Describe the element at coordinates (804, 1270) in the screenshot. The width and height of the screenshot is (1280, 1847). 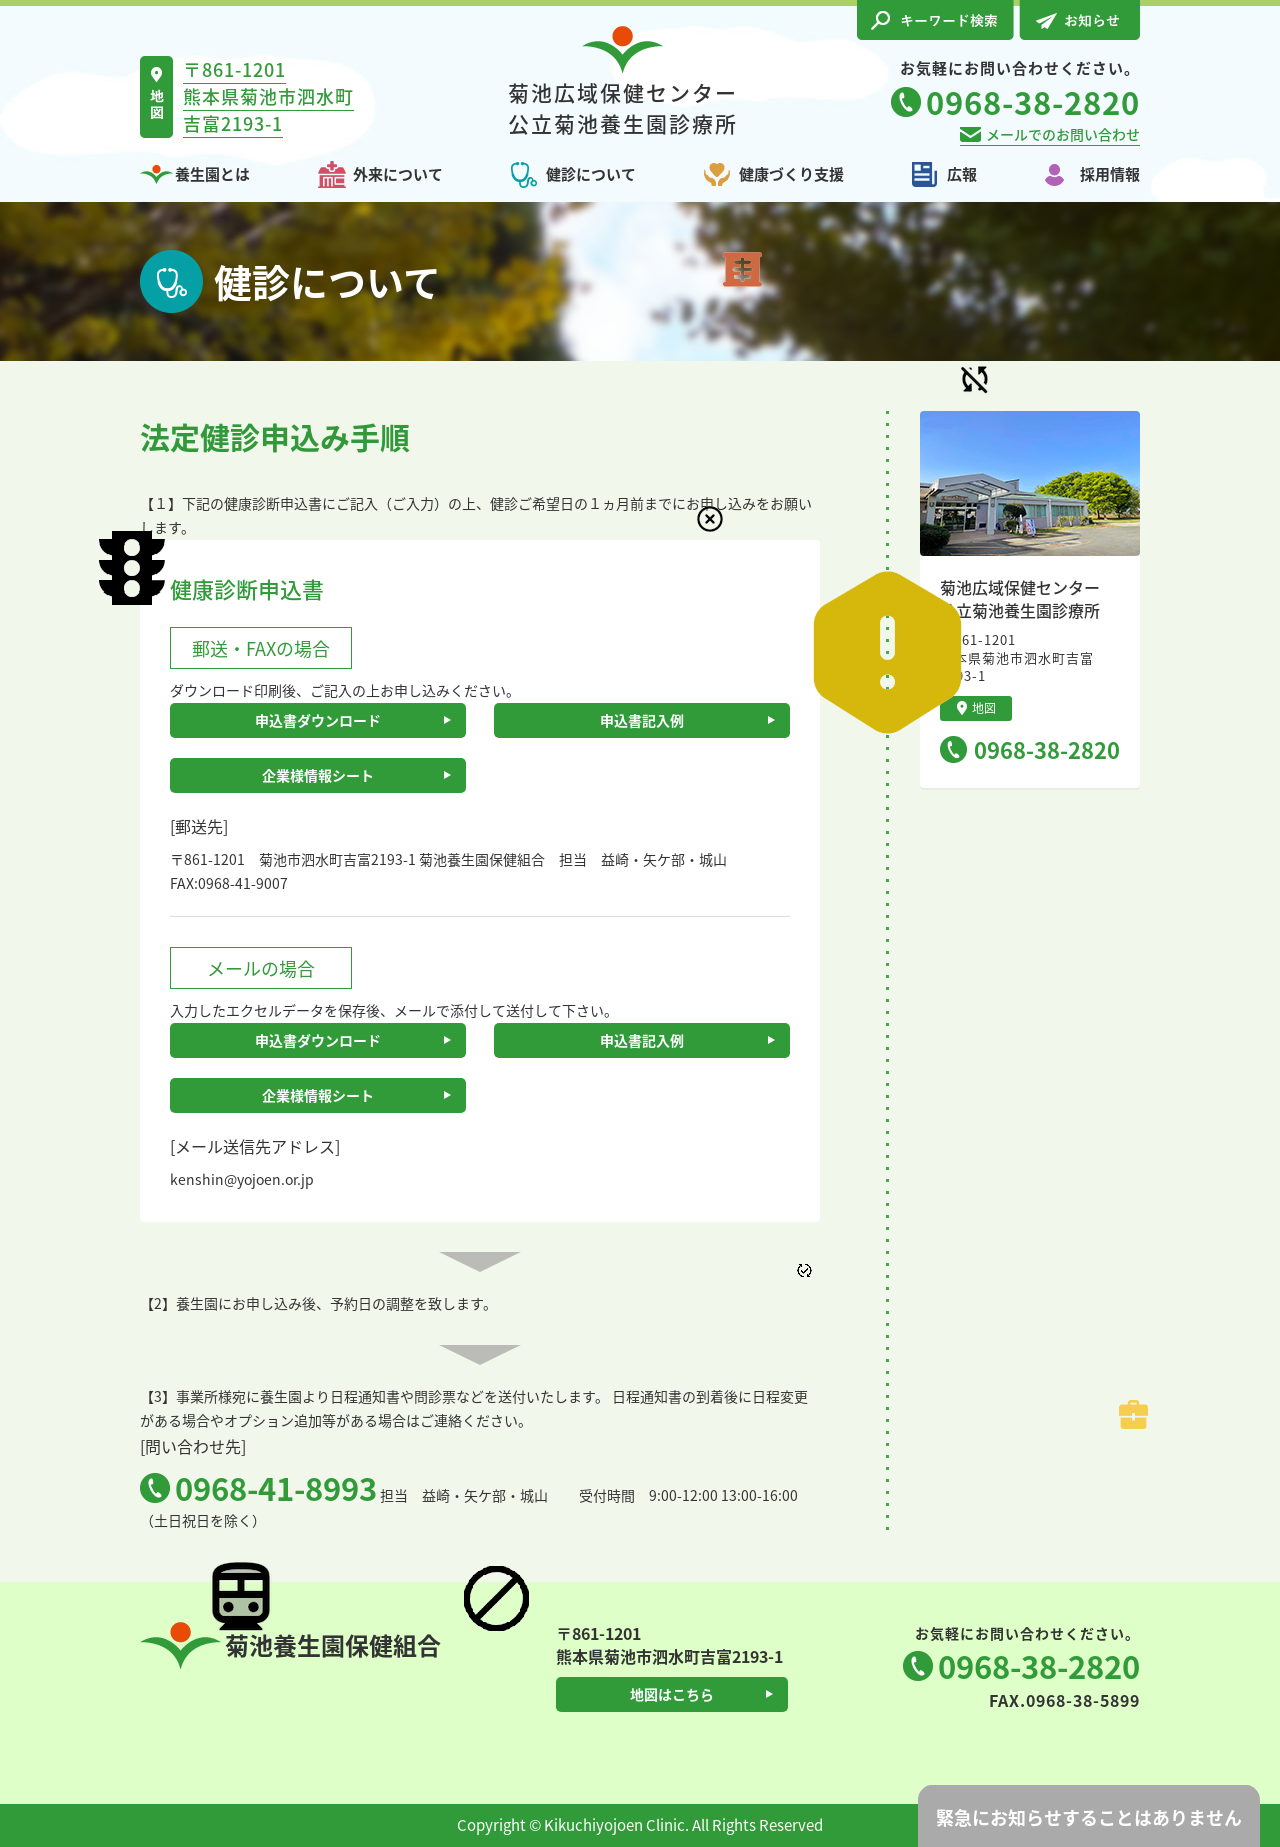
I see `sync or publish changes` at that location.